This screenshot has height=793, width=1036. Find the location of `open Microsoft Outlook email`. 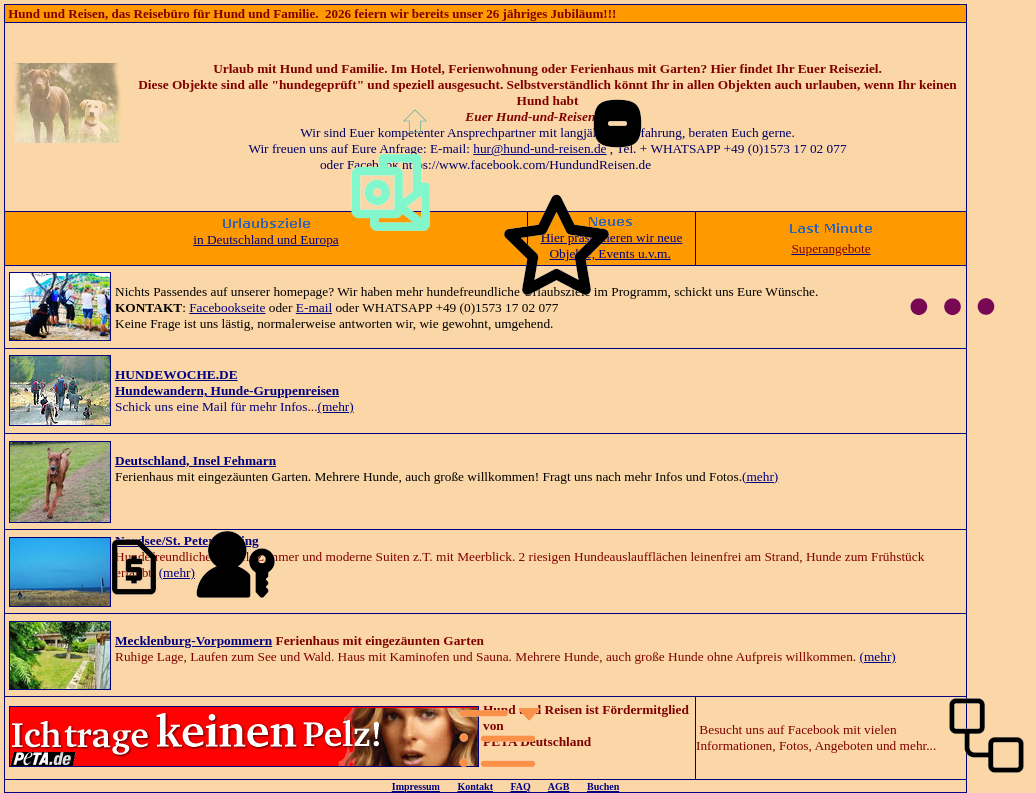

open Microsoft Outlook email is located at coordinates (391, 192).